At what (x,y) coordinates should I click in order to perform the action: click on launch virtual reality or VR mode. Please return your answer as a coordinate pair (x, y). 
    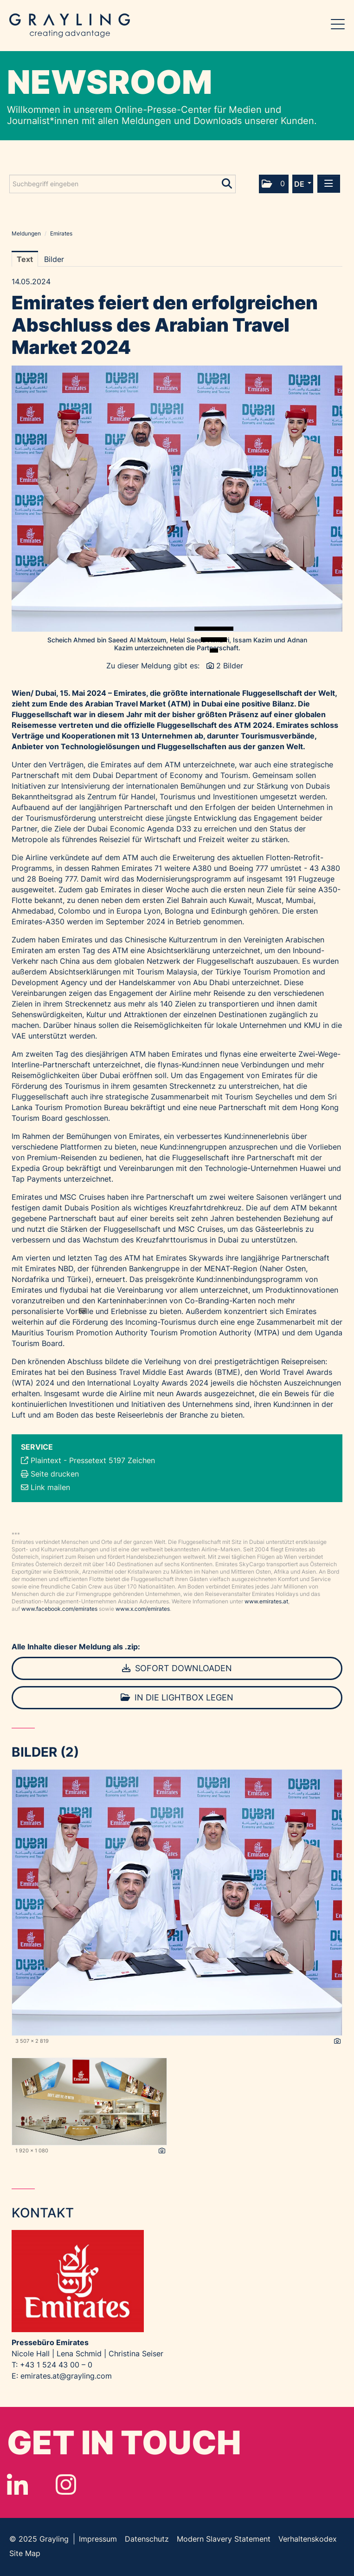
    Looking at the image, I should click on (83, 1311).